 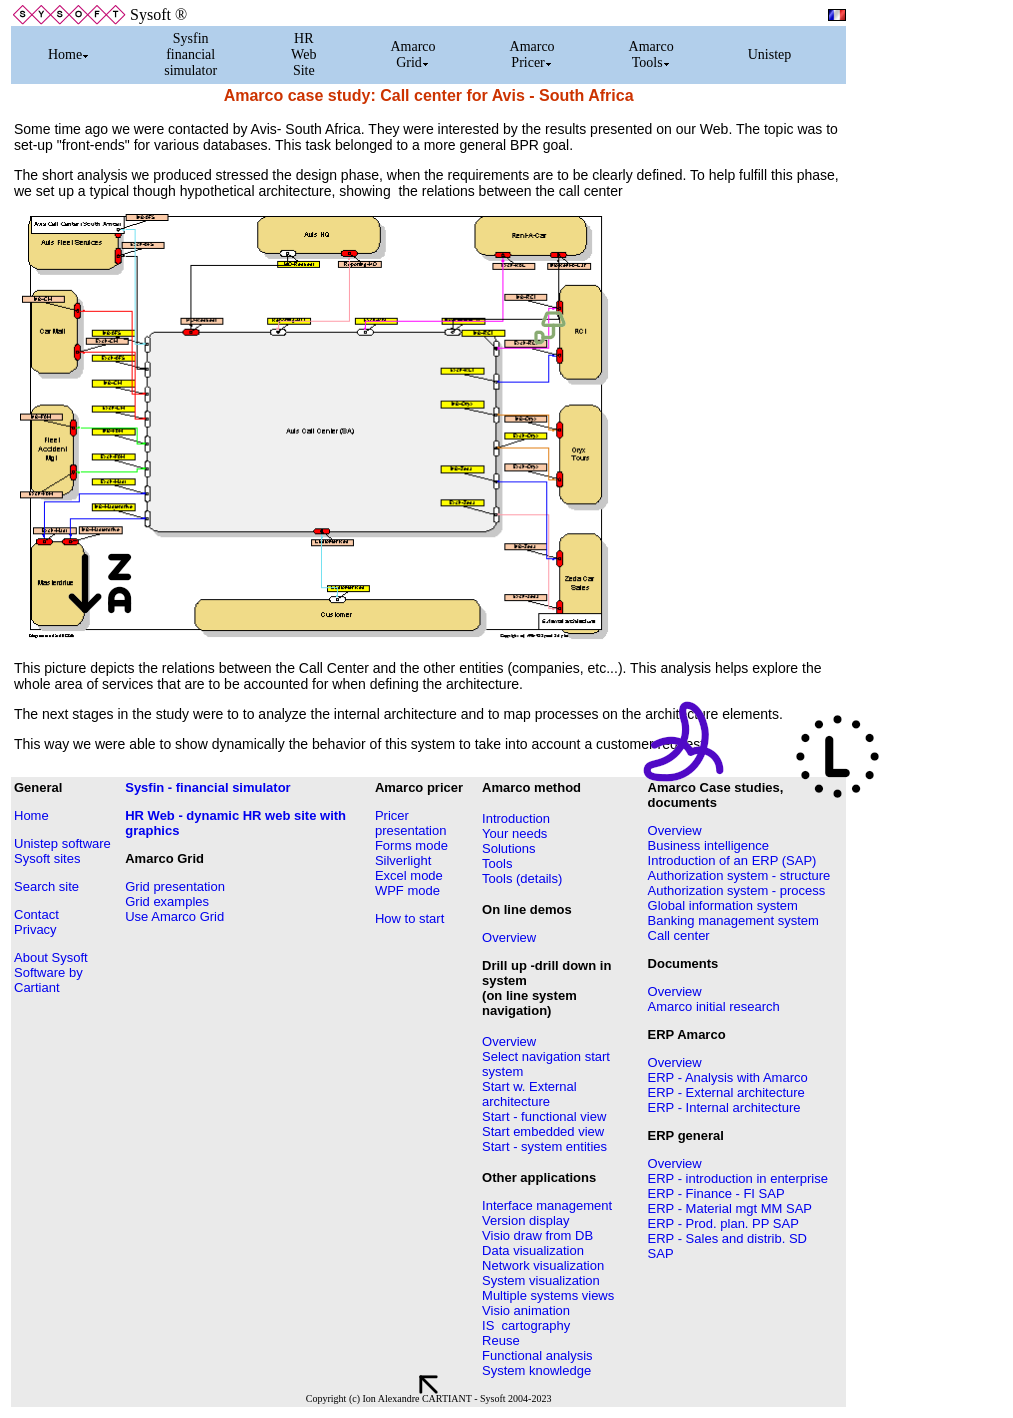 I want to click on indicates a loading or processing state, so click(x=837, y=756).